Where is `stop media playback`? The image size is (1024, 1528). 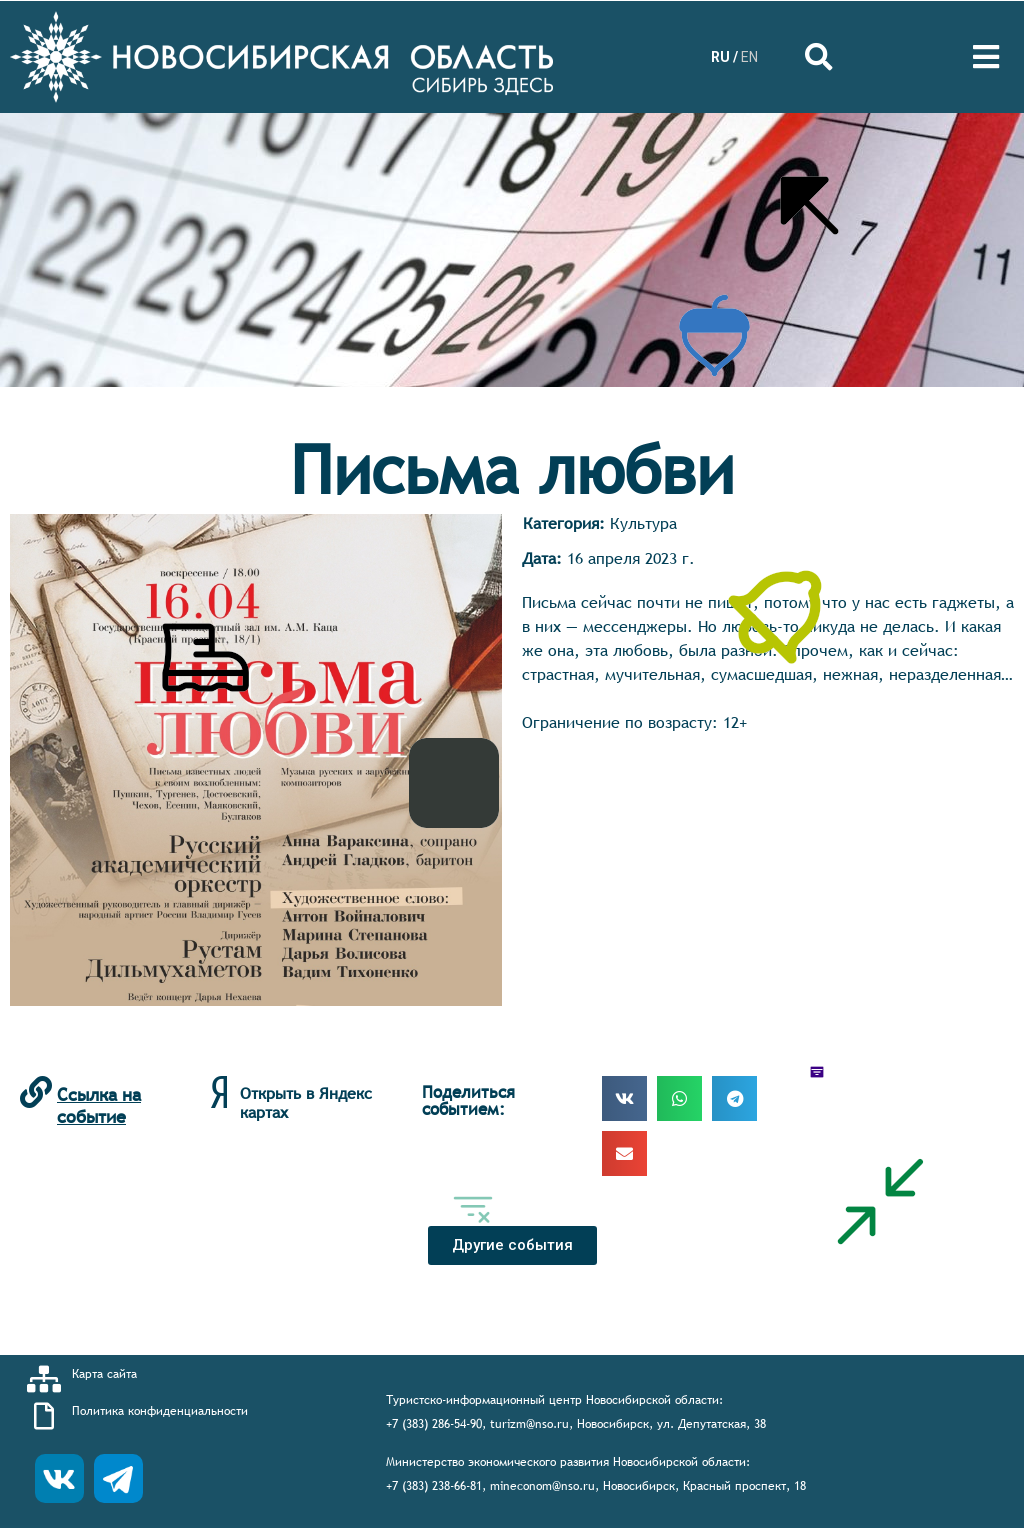
stop media playback is located at coordinates (454, 783).